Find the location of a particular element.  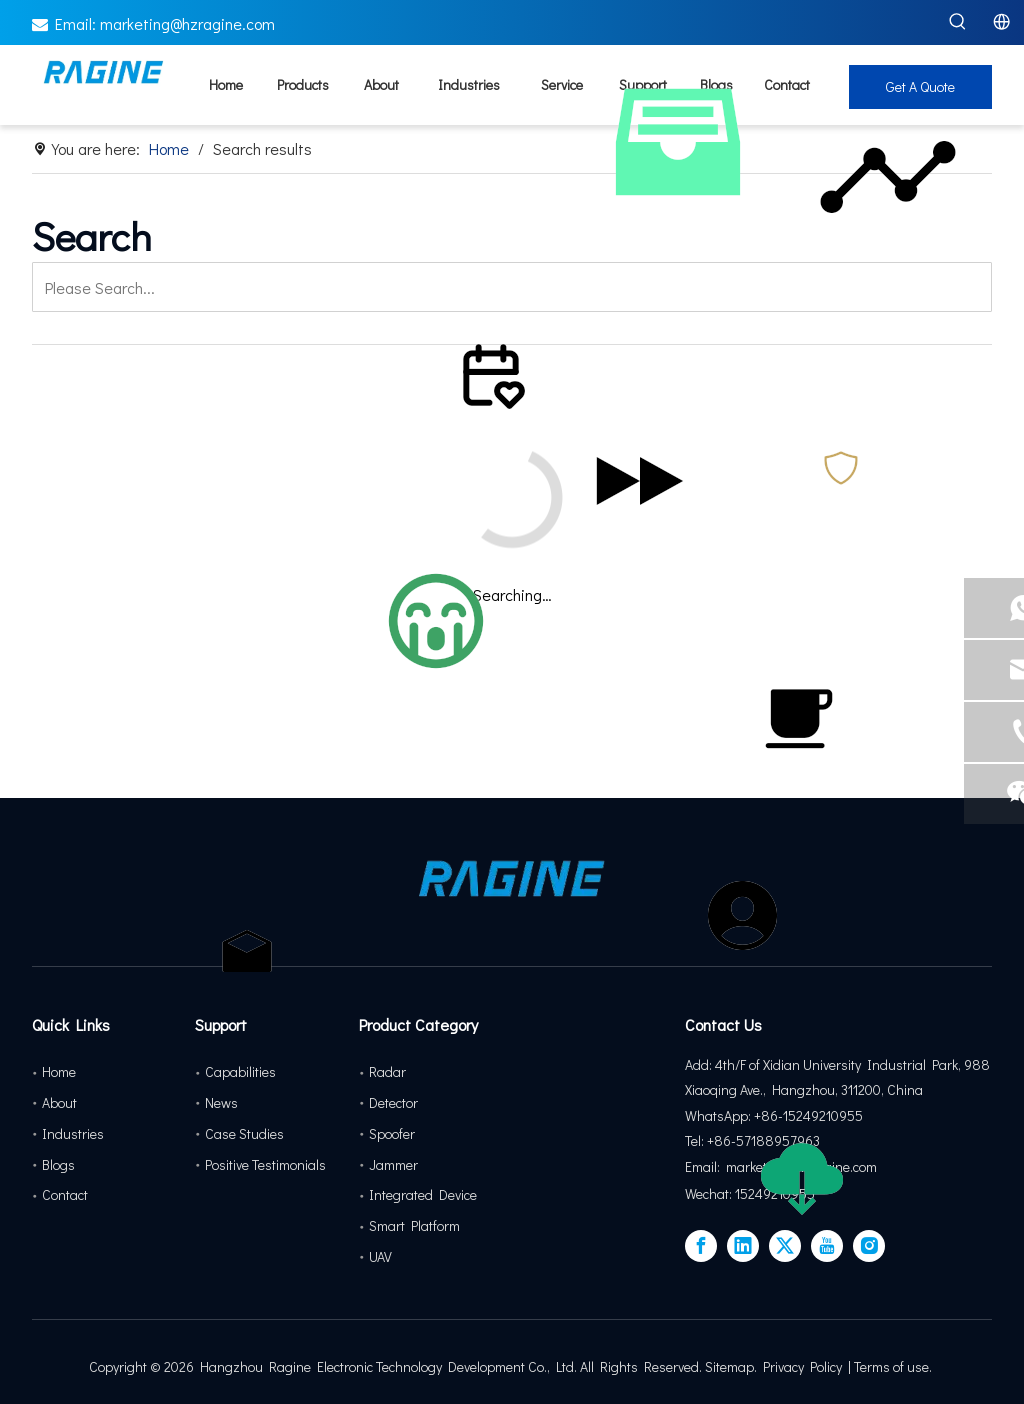

find nearby coffee shops or cafes is located at coordinates (799, 720).